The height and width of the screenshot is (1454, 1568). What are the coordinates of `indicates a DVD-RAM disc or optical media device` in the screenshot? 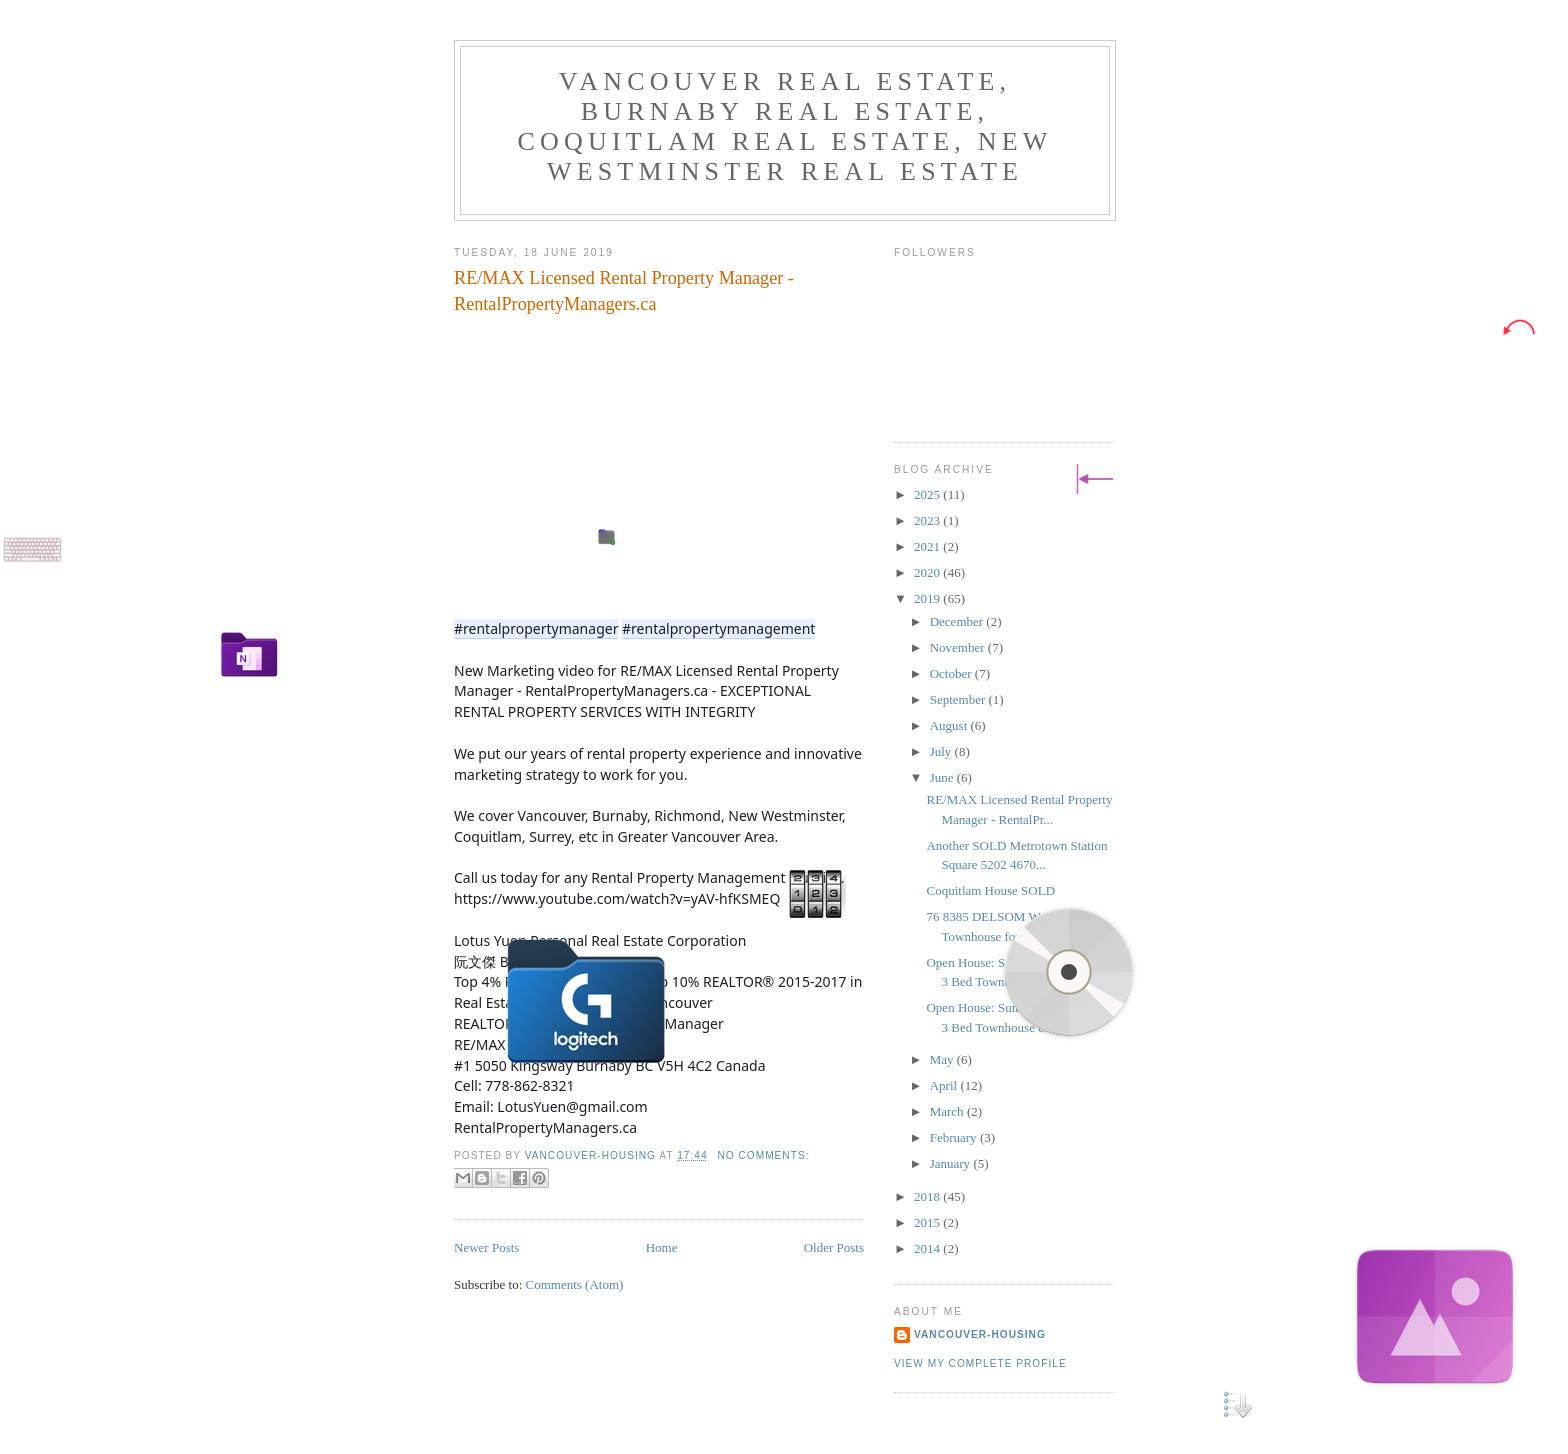 It's located at (1069, 972).